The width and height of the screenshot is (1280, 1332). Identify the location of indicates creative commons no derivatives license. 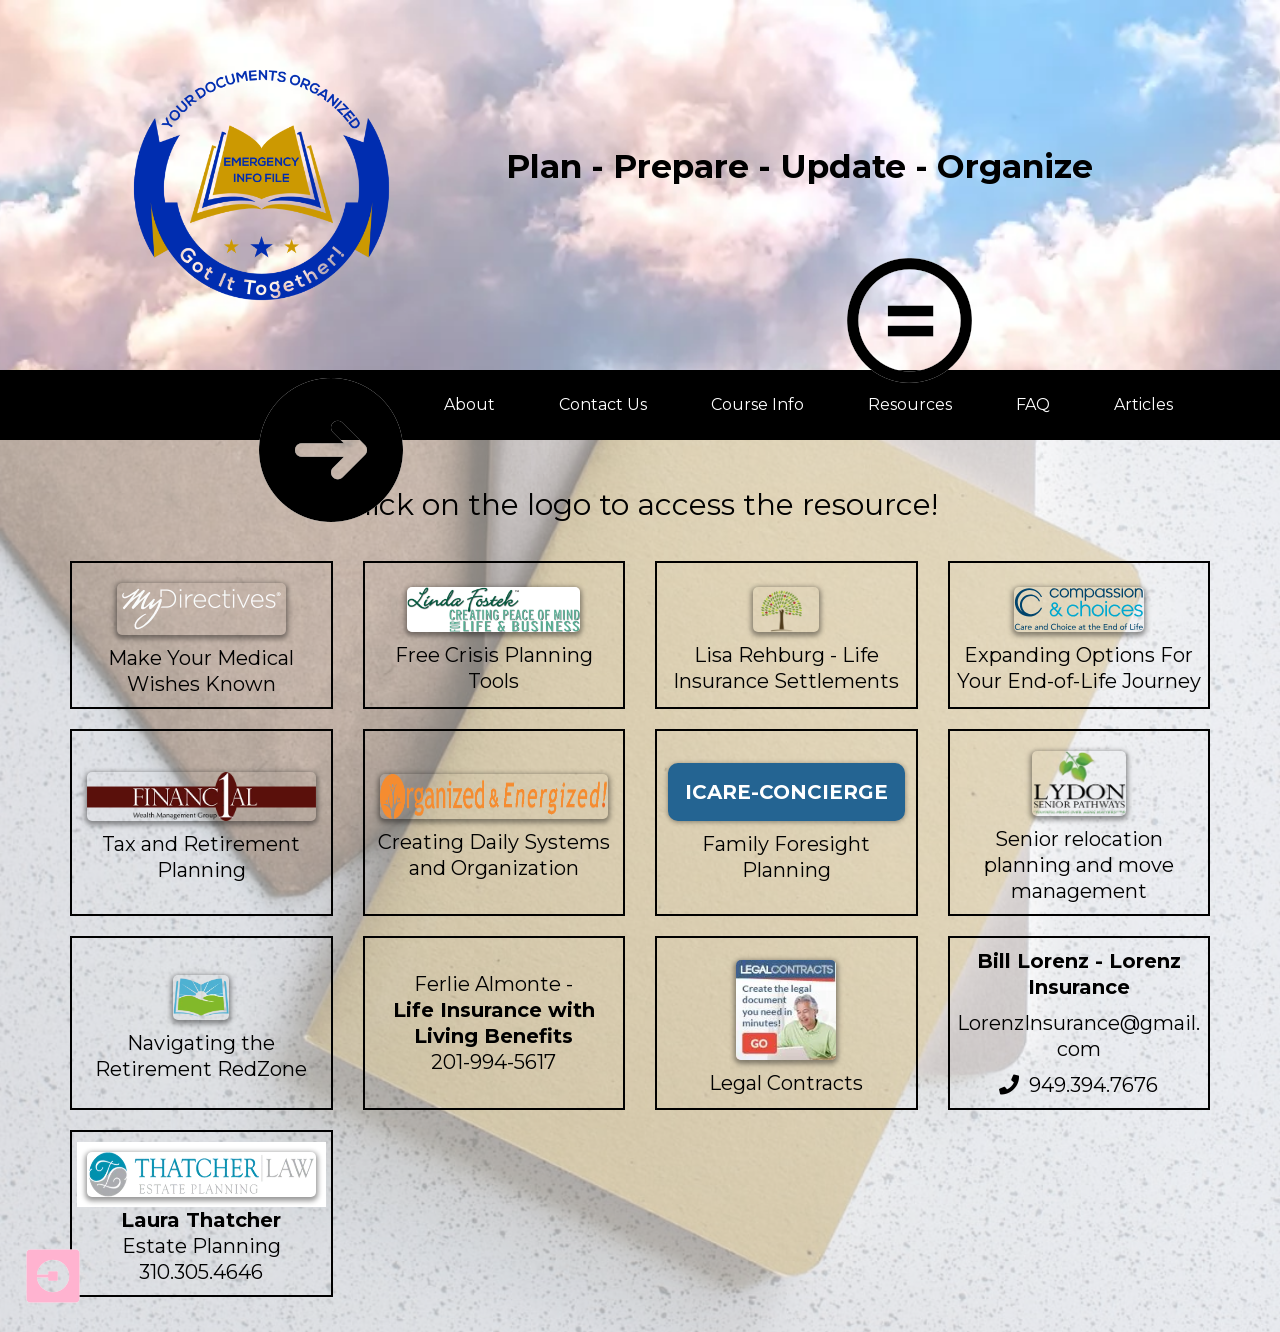
(909, 320).